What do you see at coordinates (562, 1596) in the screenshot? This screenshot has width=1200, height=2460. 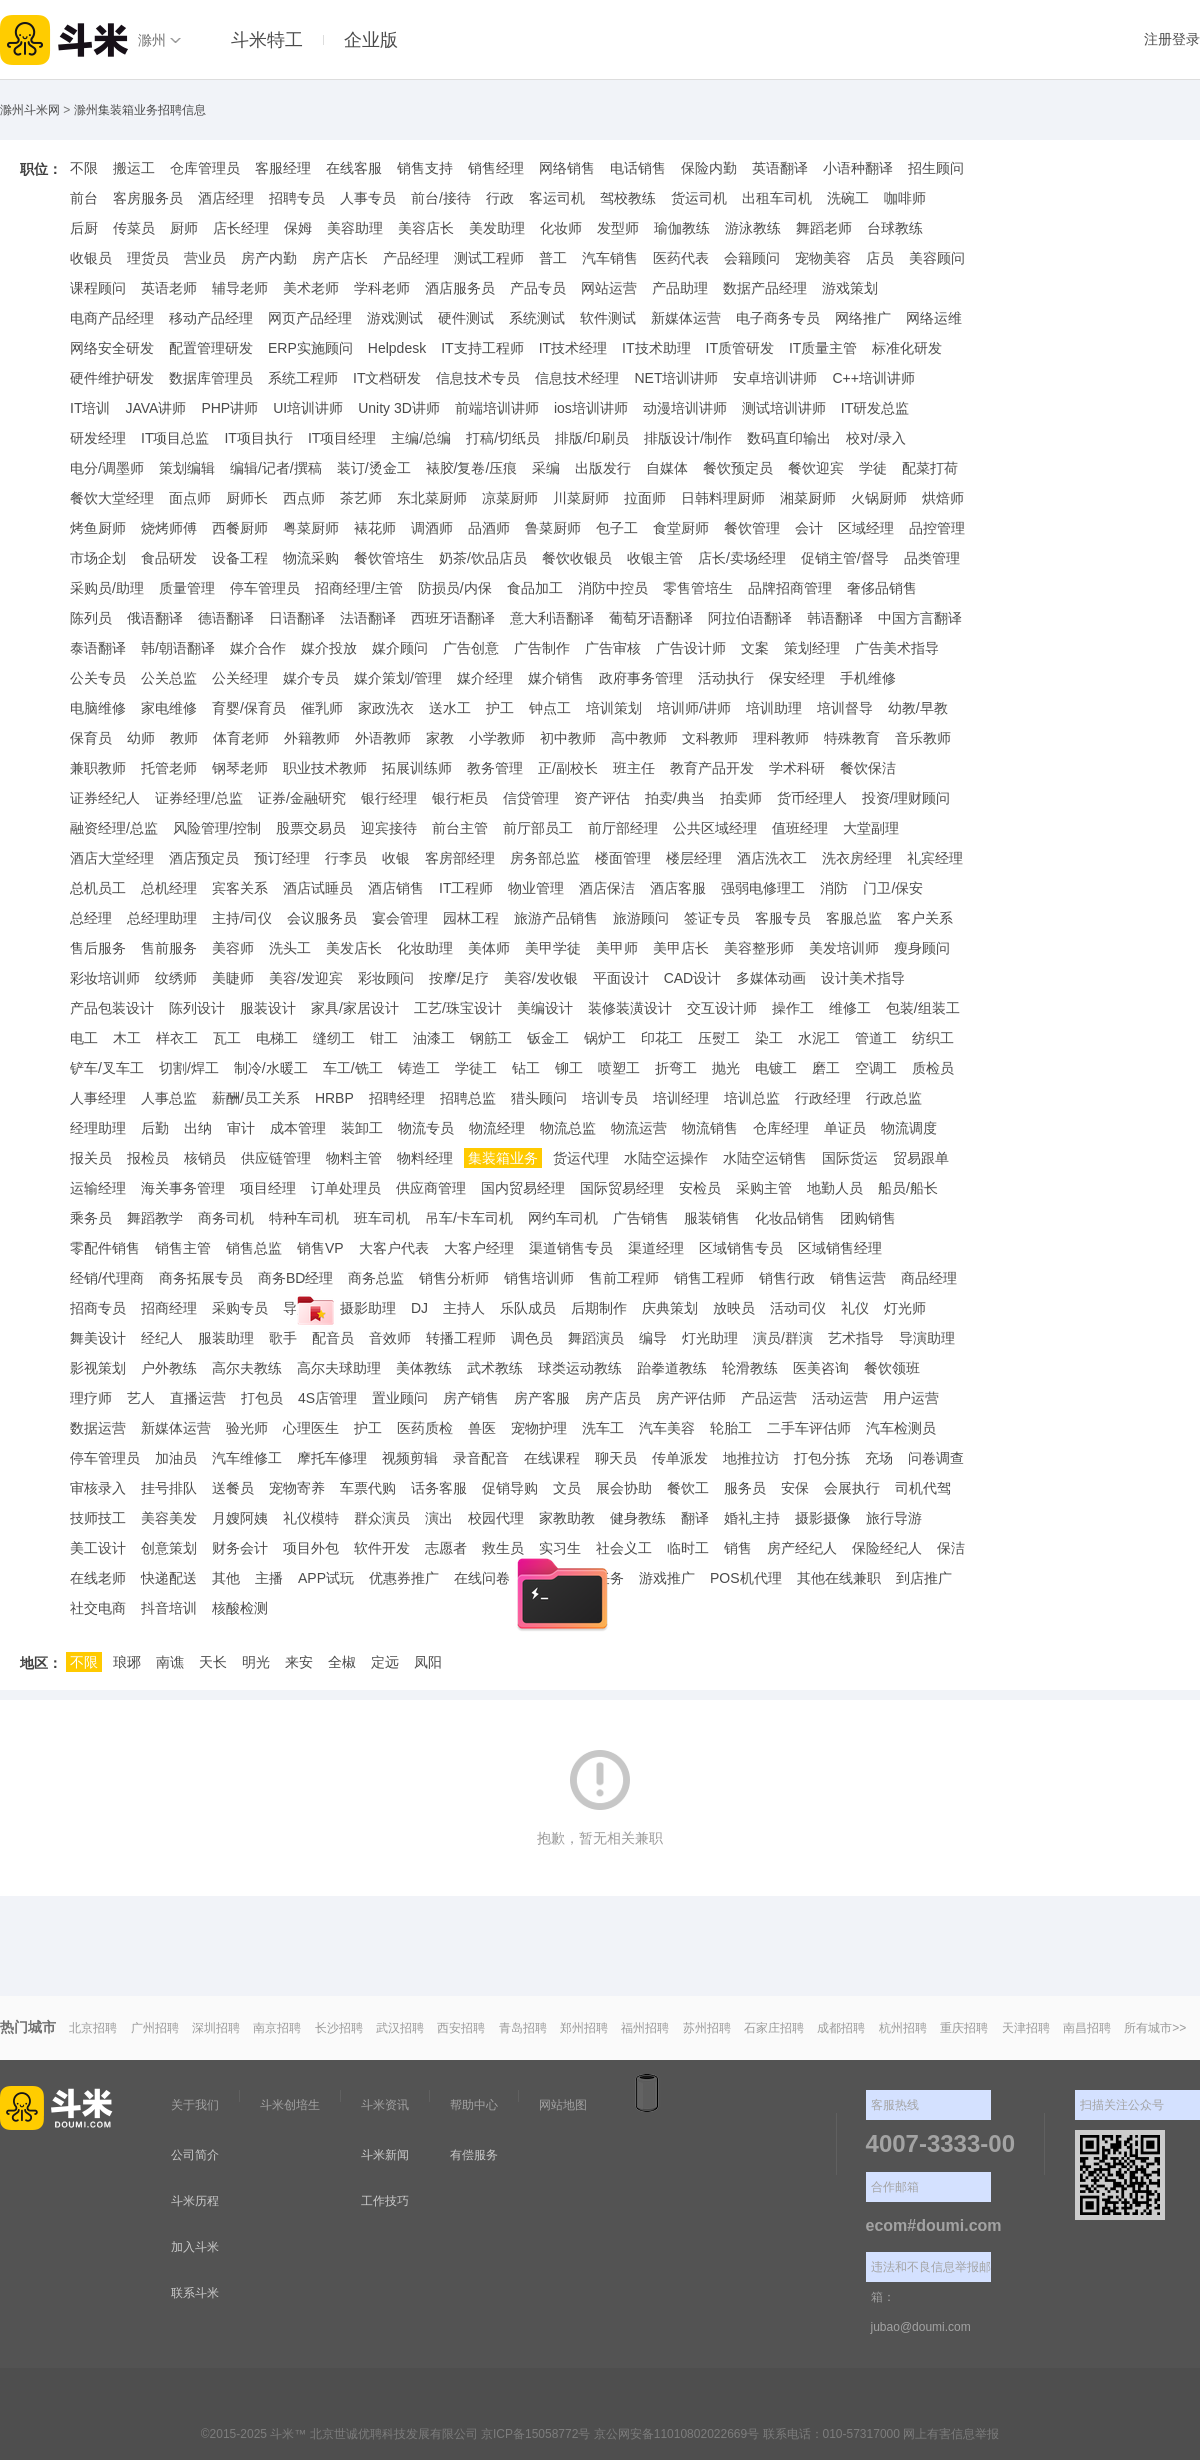 I see `open hyper terminal project folder` at bounding box center [562, 1596].